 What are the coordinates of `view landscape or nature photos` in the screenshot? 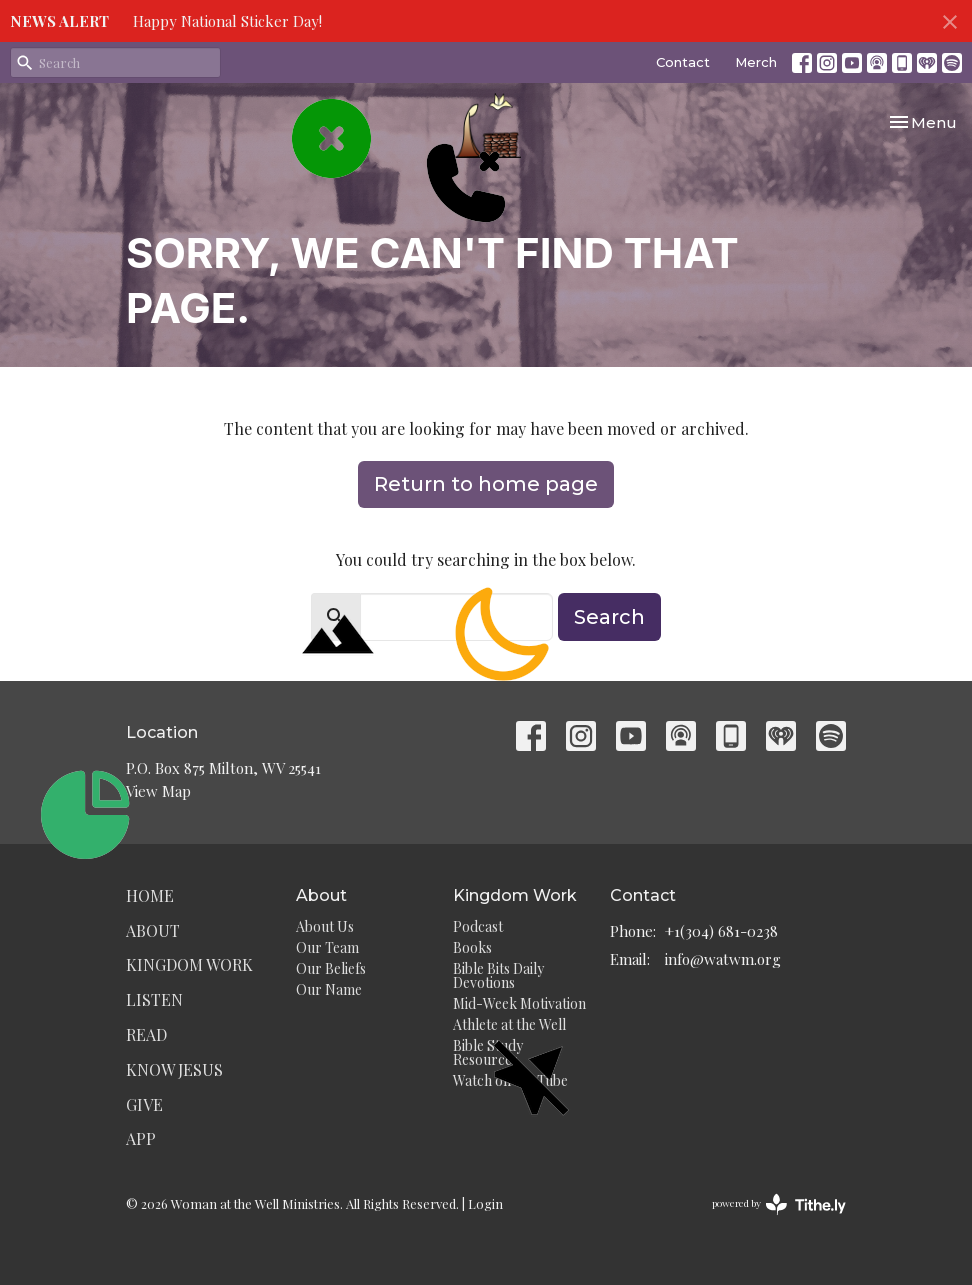 It's located at (338, 634).